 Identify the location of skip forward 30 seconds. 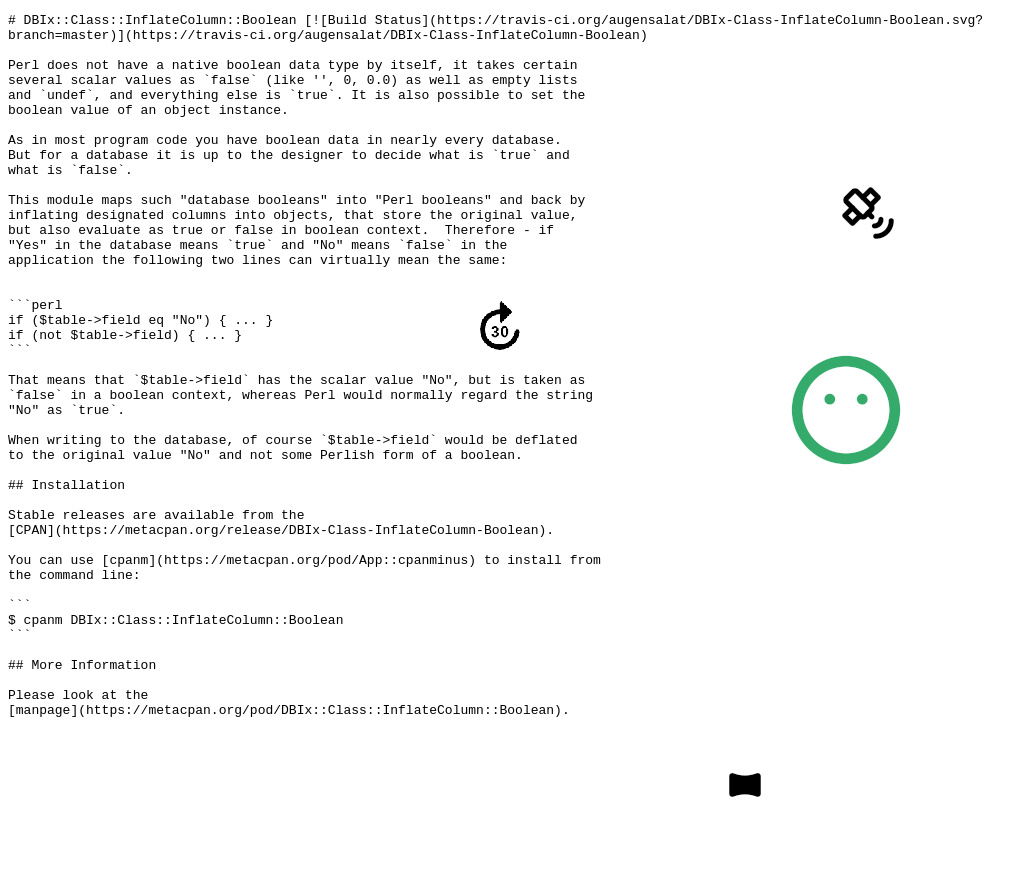
(500, 327).